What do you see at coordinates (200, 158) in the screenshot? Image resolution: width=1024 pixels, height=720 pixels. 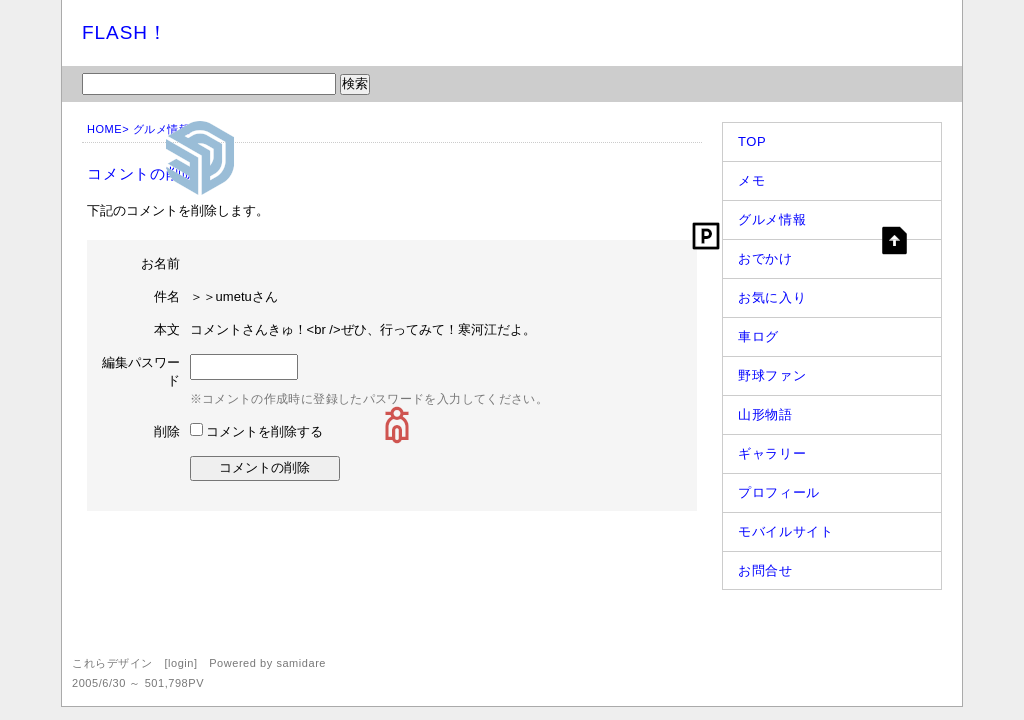 I see `open SketchUp 3D modeling application` at bounding box center [200, 158].